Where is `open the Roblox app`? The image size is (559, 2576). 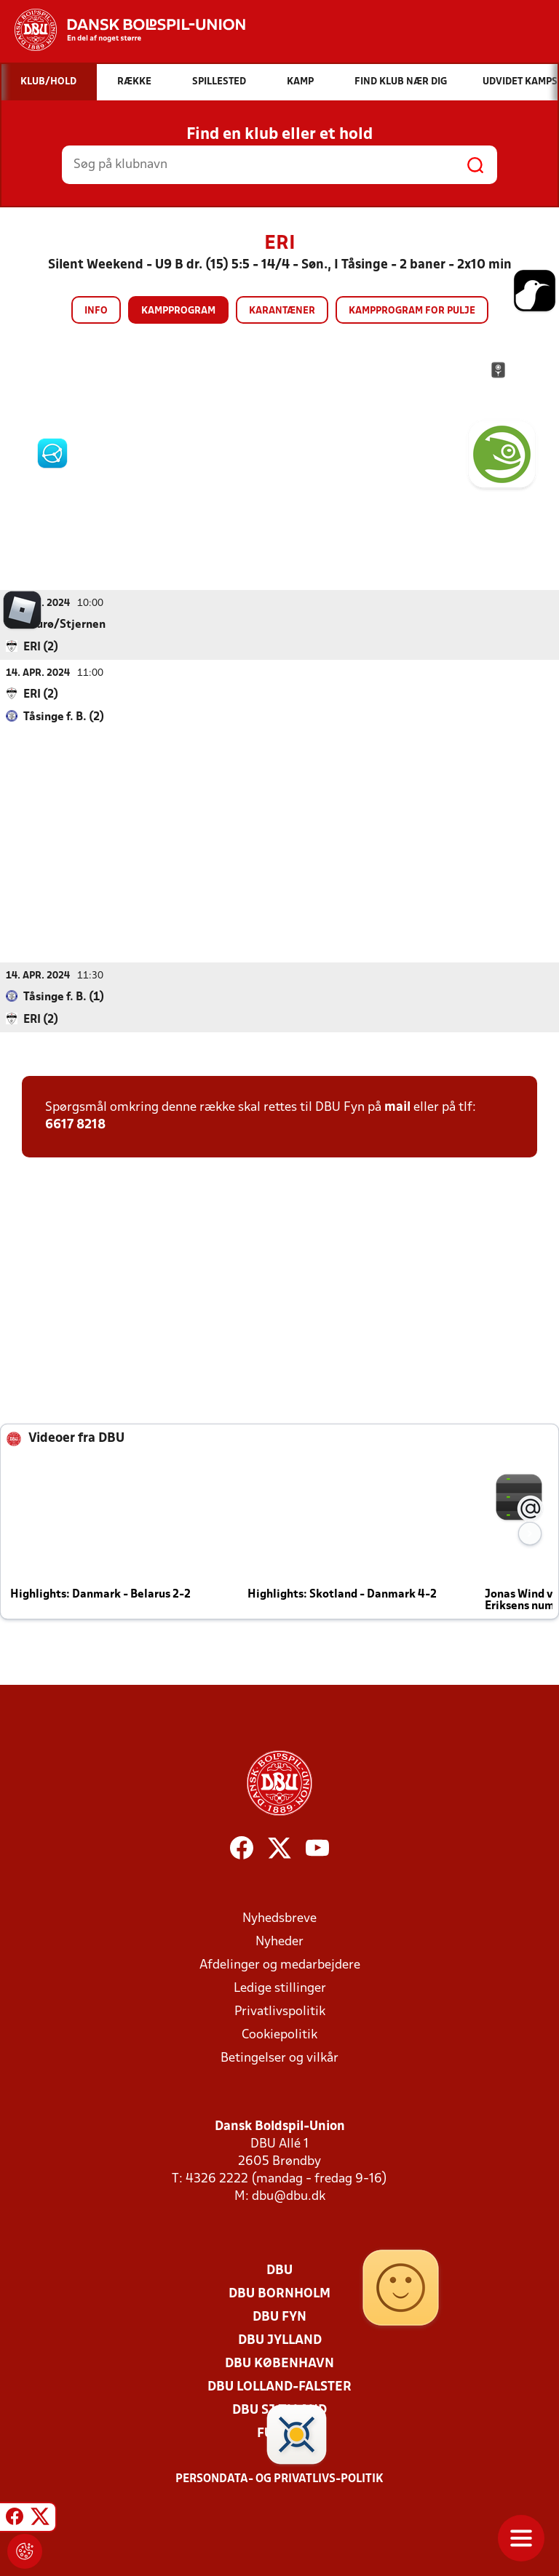 open the Roblox app is located at coordinates (22, 610).